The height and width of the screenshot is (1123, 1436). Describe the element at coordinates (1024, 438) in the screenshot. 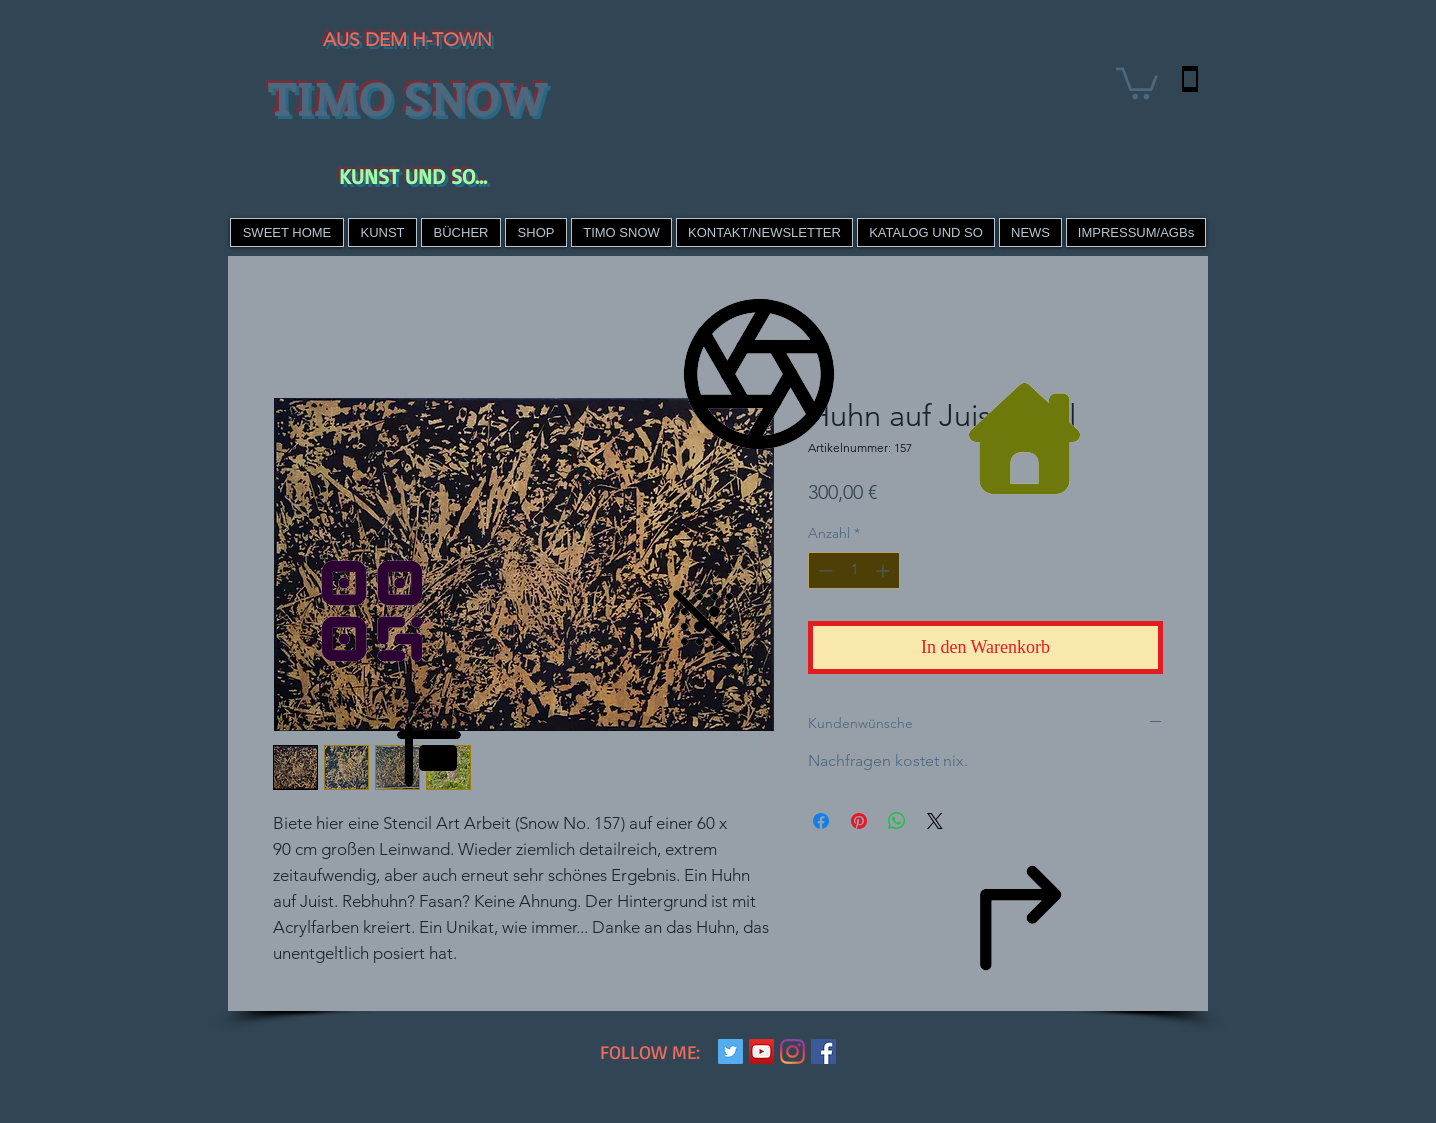

I see `go to home screen` at that location.